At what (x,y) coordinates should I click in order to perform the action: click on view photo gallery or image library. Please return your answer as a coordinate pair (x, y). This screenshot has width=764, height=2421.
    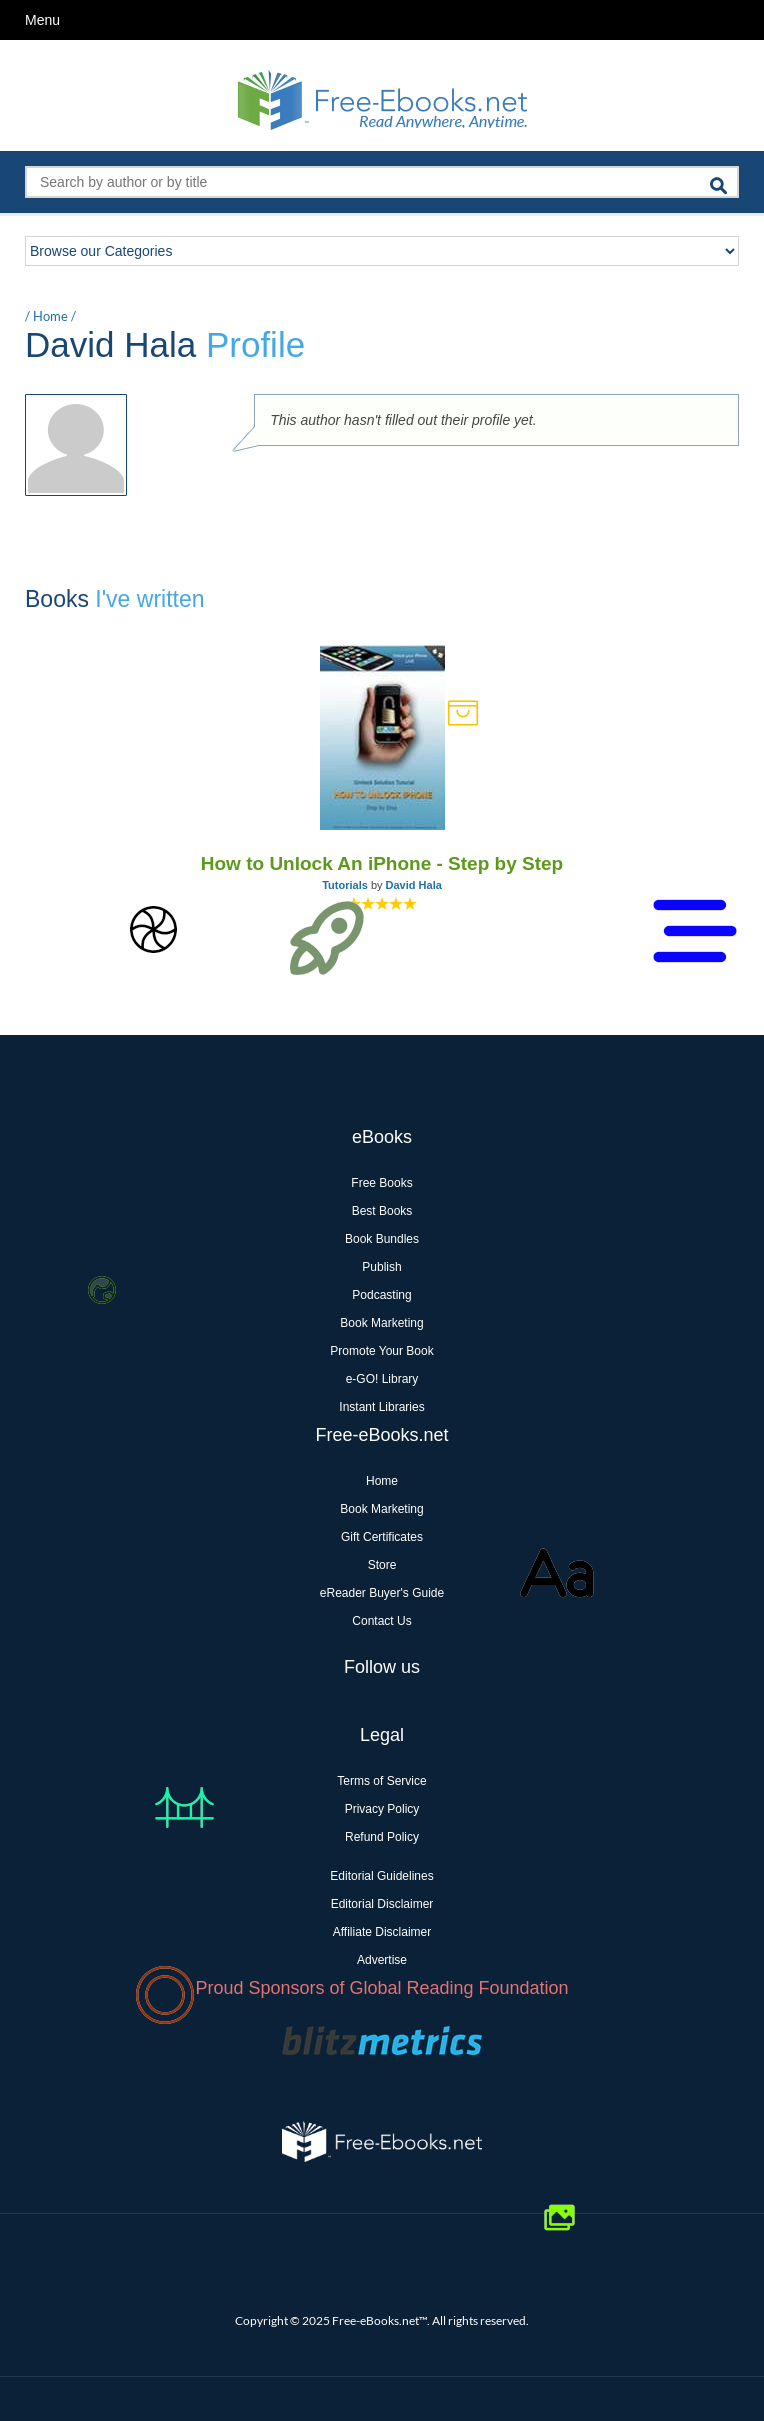
    Looking at the image, I should click on (559, 2217).